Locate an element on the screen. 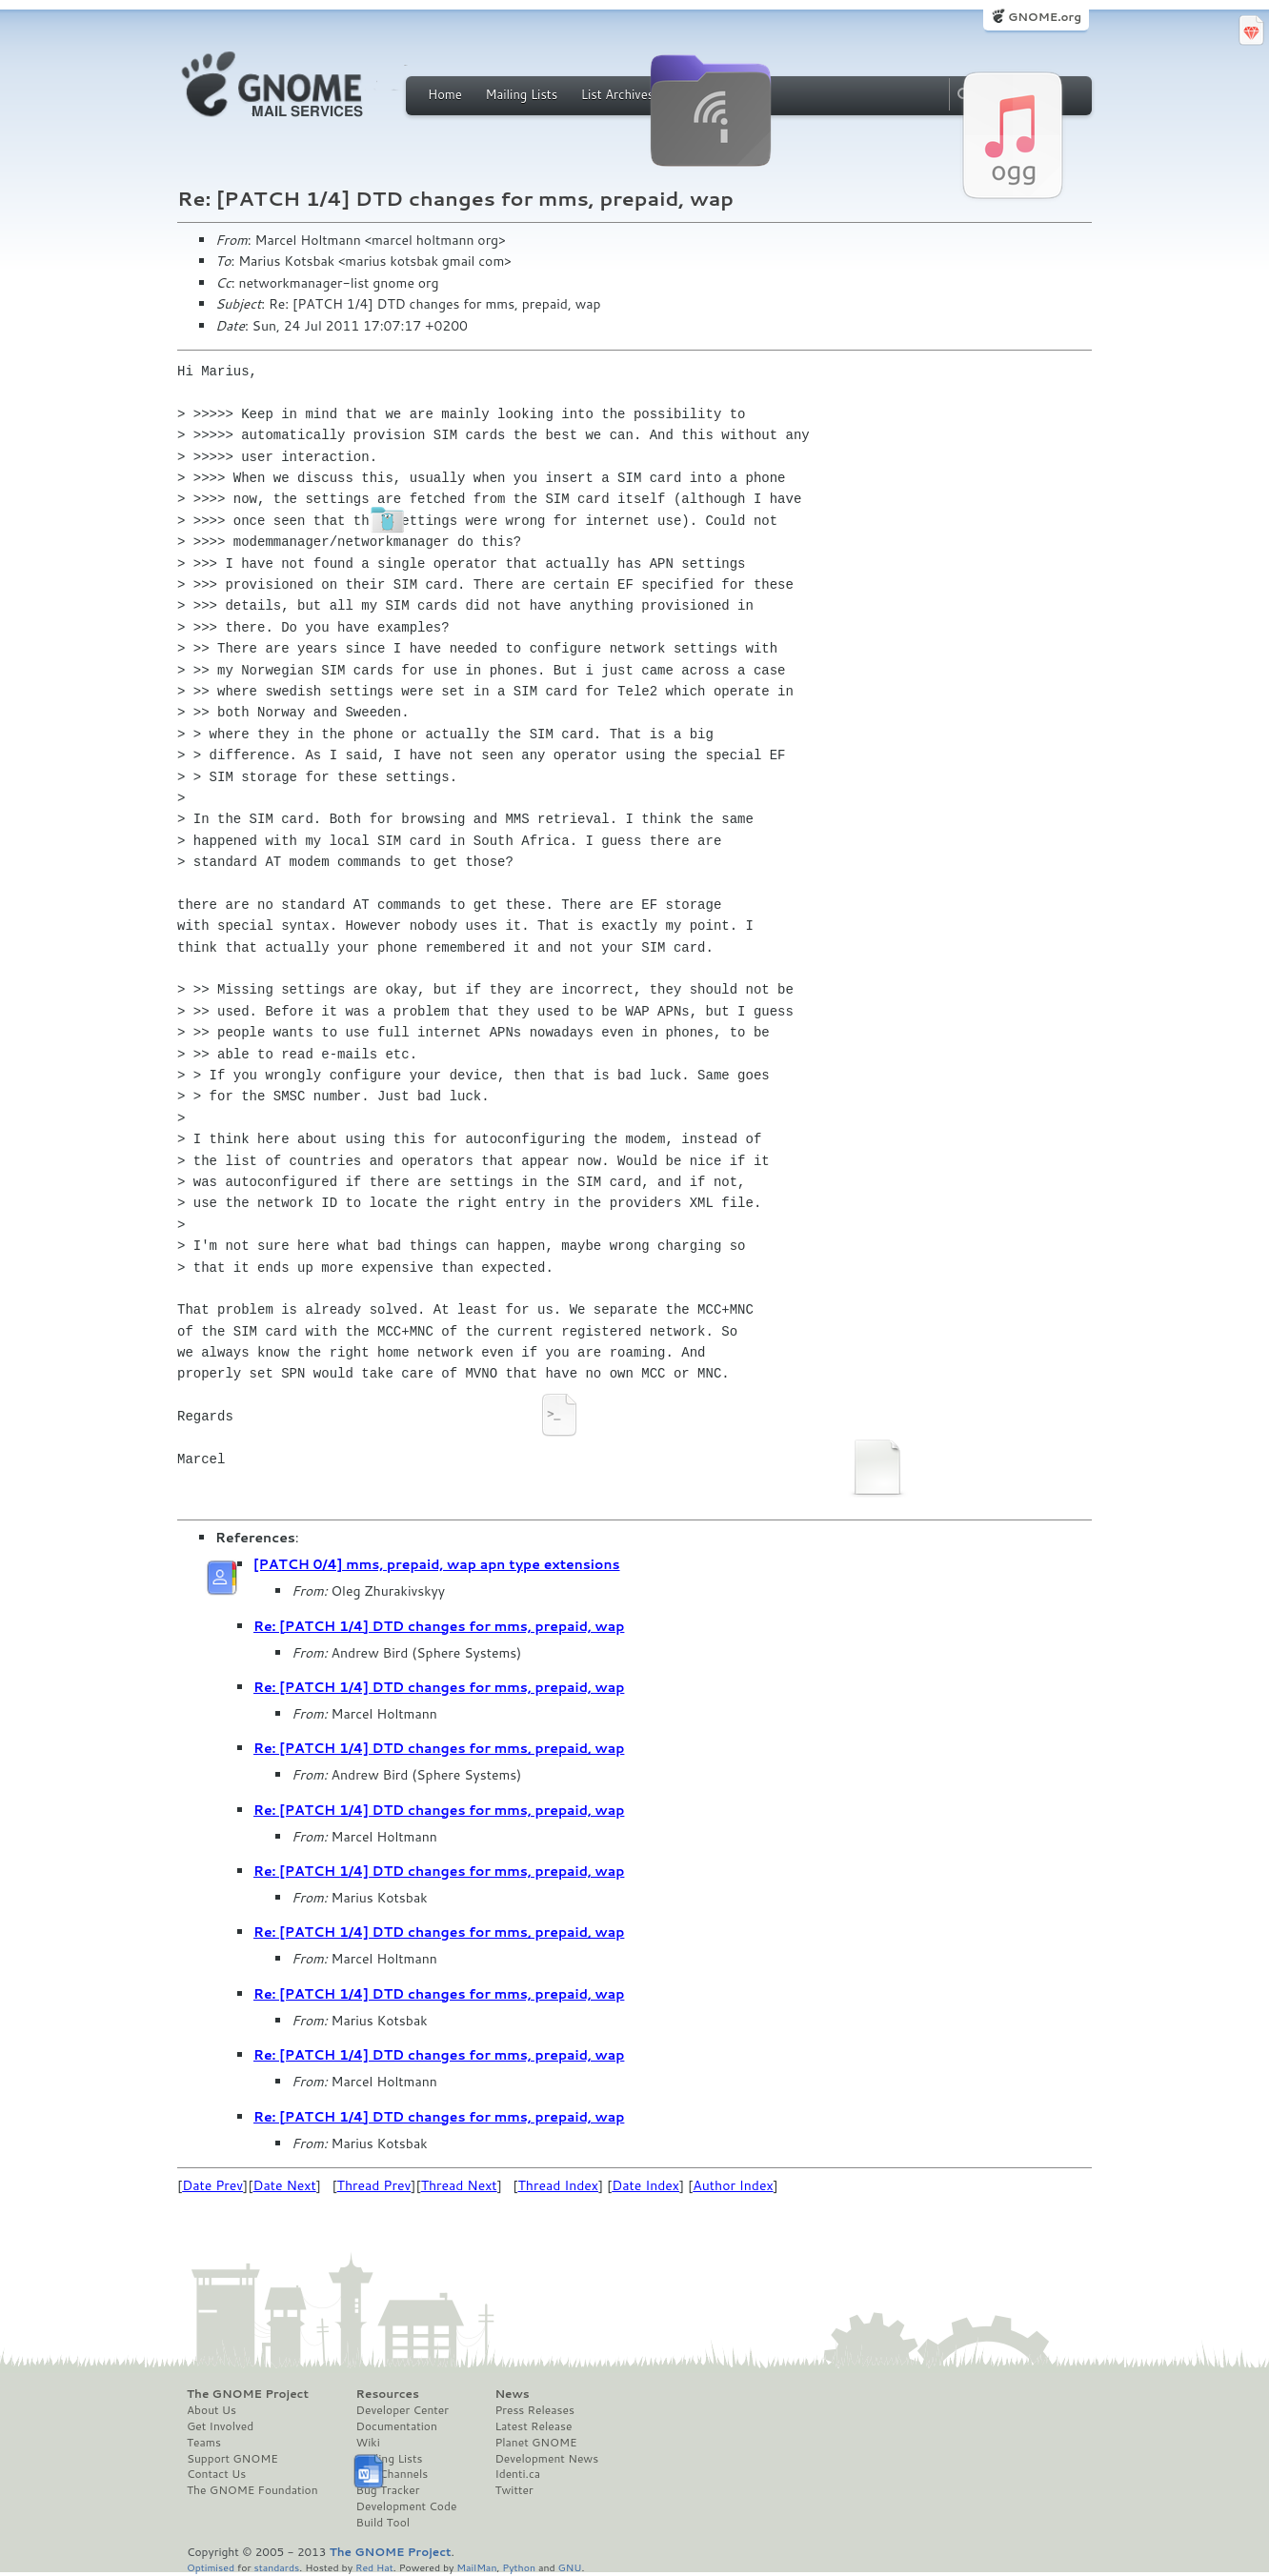 The image size is (1269, 2576). a shell script or bash file is located at coordinates (559, 1415).